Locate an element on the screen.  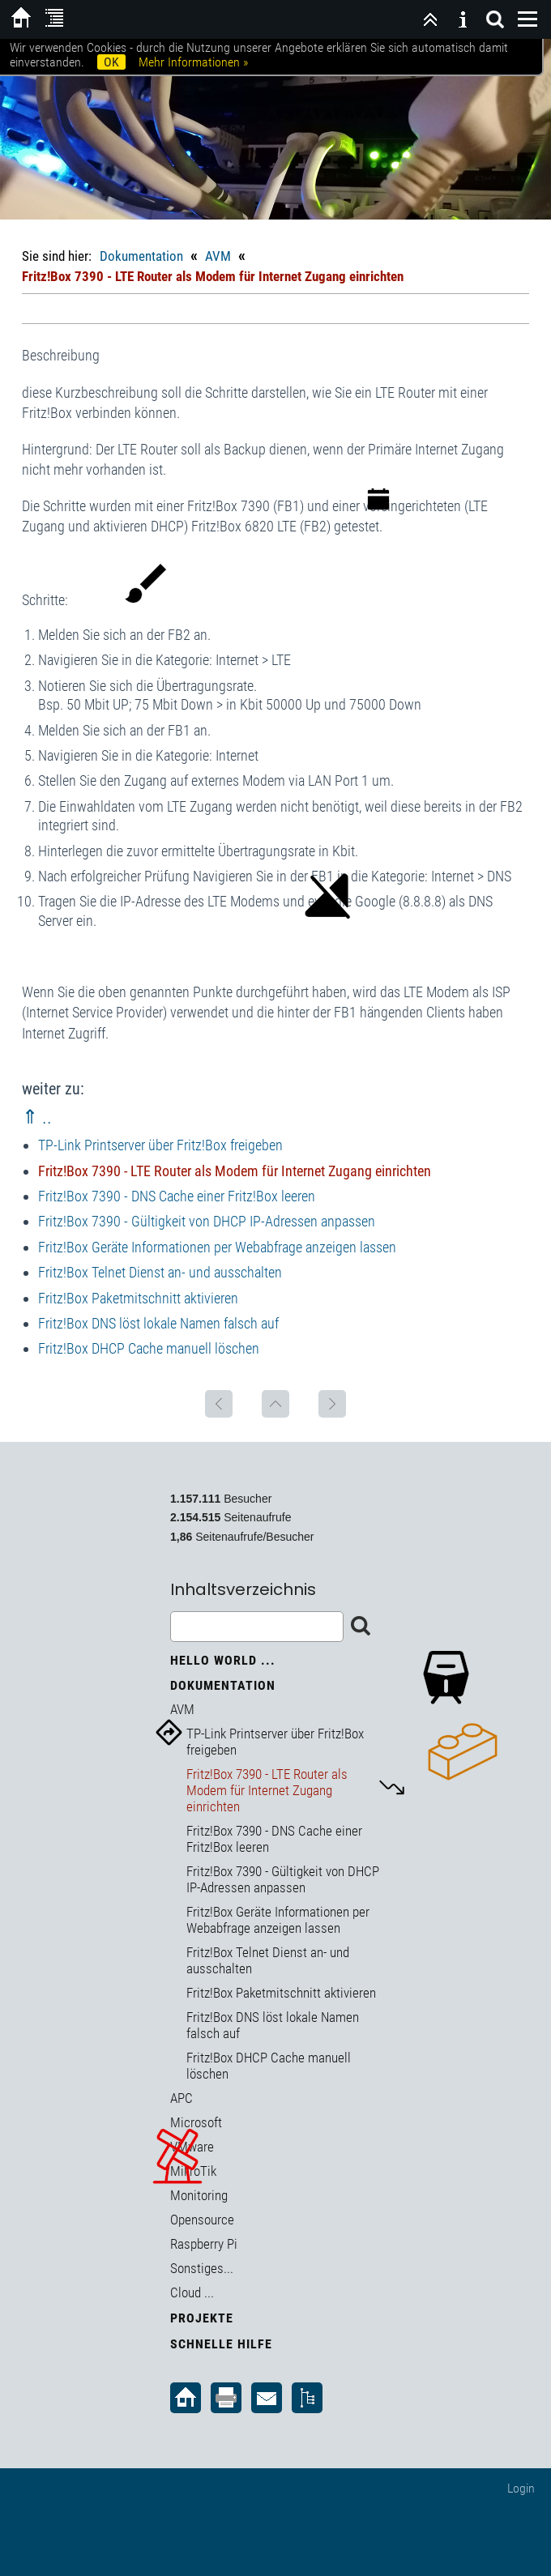
indicates renewable or wind energy options is located at coordinates (177, 2157).